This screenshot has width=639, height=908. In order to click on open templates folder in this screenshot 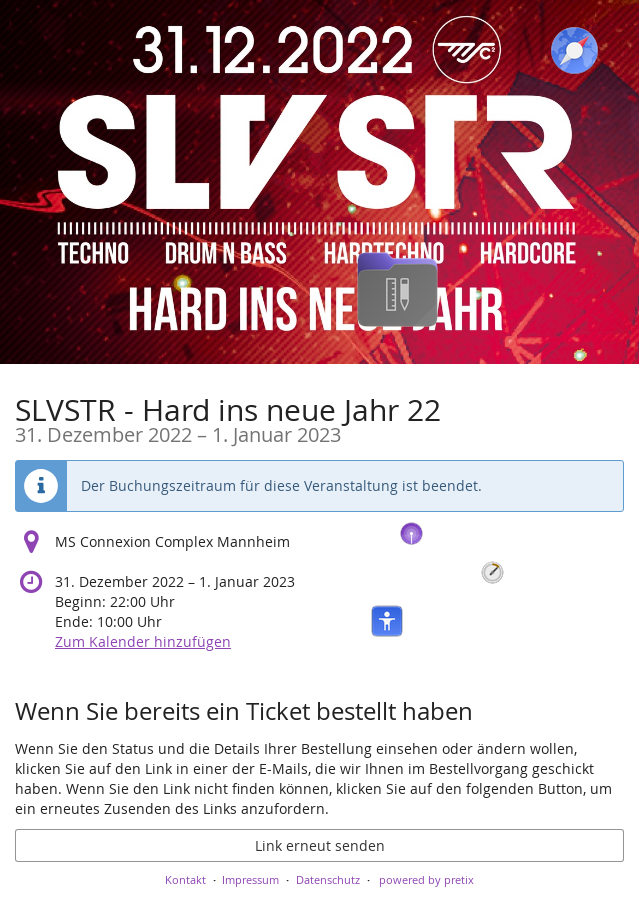, I will do `click(397, 289)`.